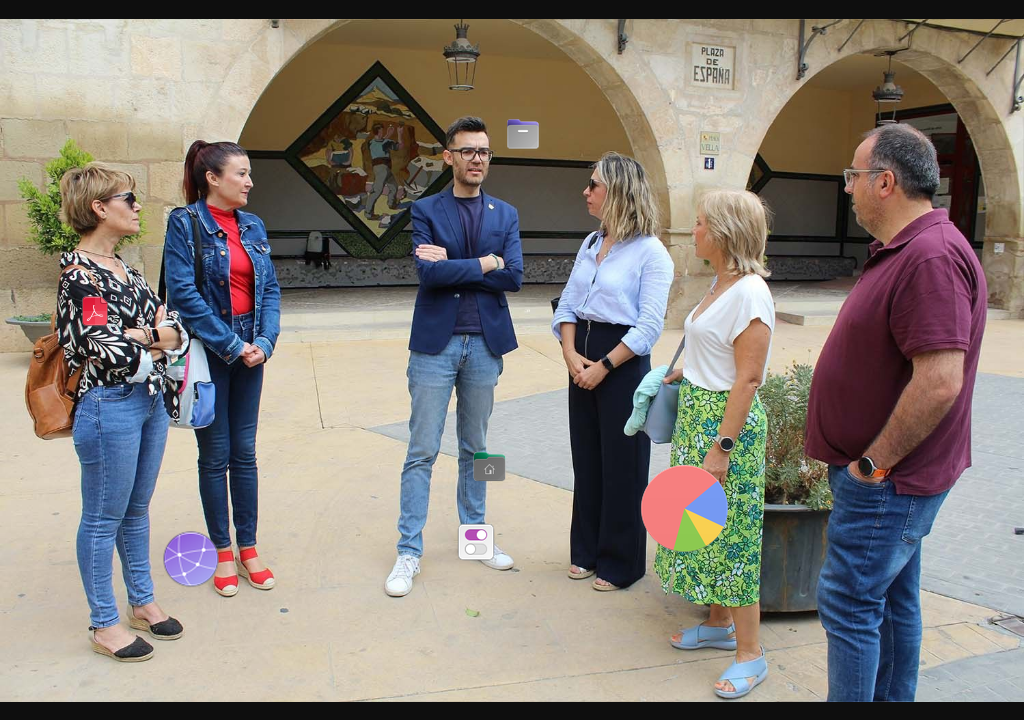  Describe the element at coordinates (476, 542) in the screenshot. I see `open system tweaks or settings customization` at that location.